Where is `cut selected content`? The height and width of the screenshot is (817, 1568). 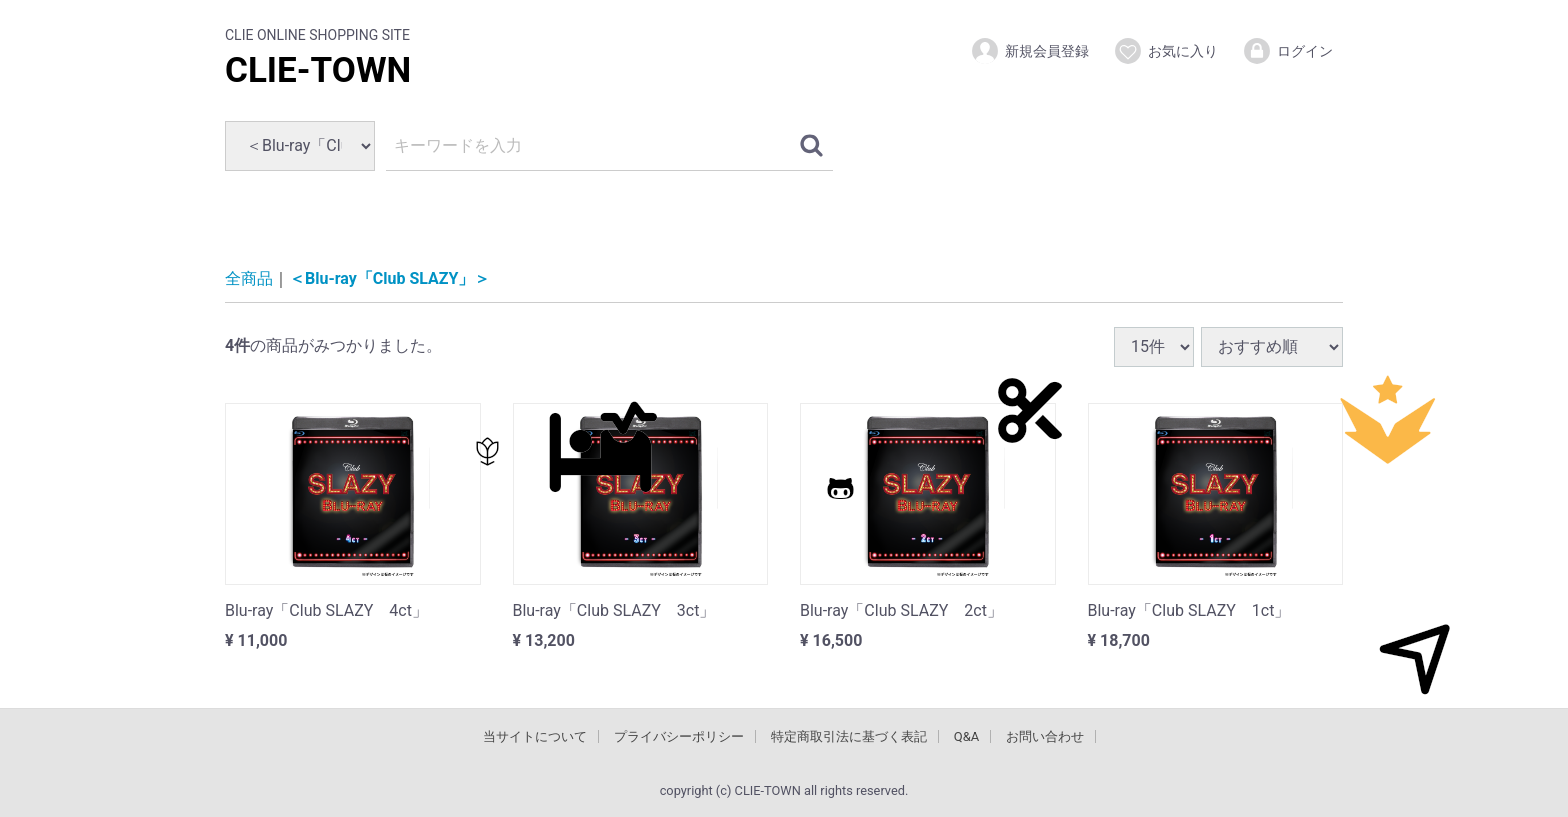 cut selected content is located at coordinates (1030, 410).